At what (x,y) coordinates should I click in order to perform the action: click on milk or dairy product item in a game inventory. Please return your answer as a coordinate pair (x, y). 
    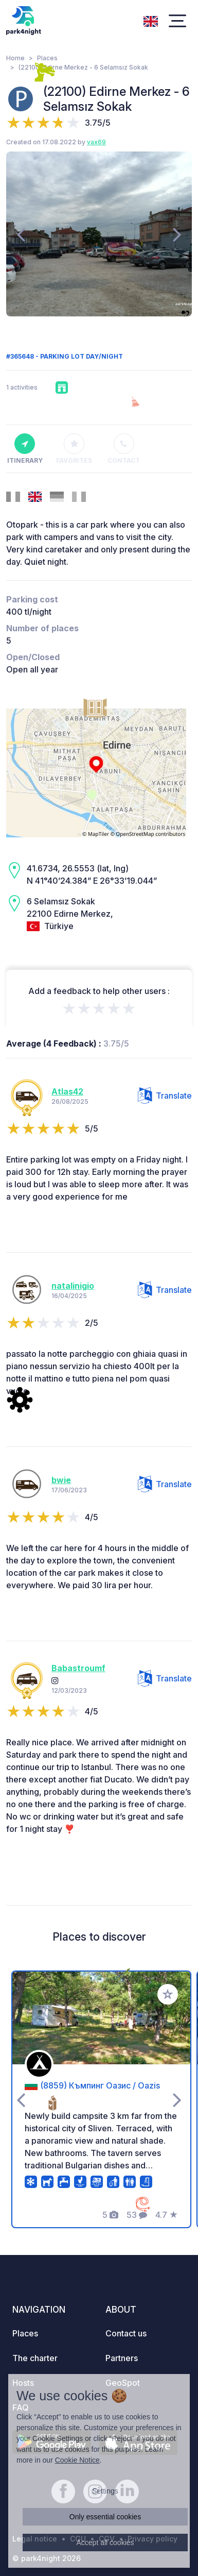
    Looking at the image, I should click on (52, 2103).